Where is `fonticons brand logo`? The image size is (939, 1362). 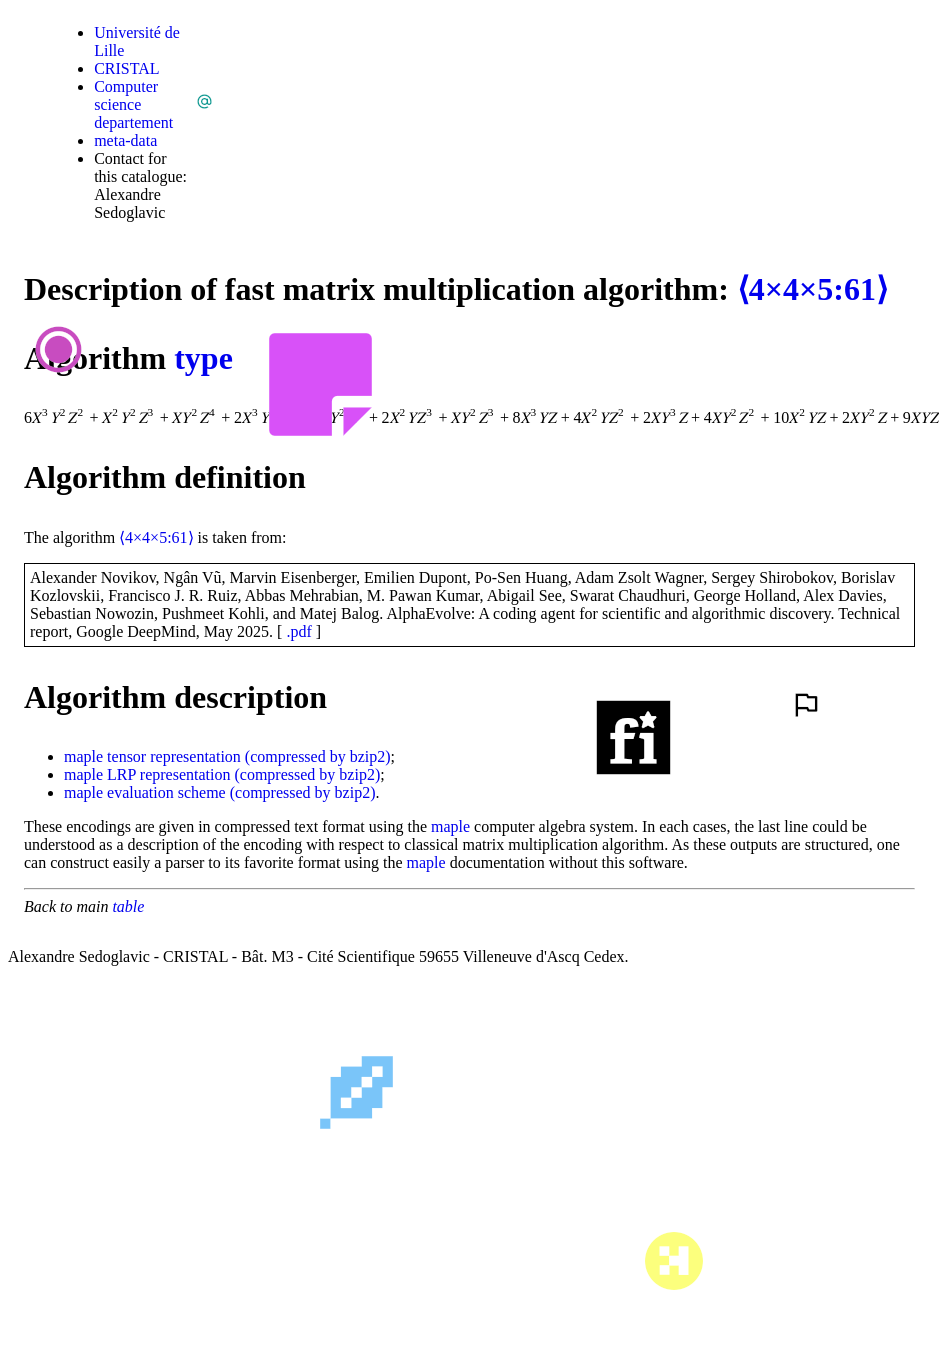
fonticons brand logo is located at coordinates (633, 737).